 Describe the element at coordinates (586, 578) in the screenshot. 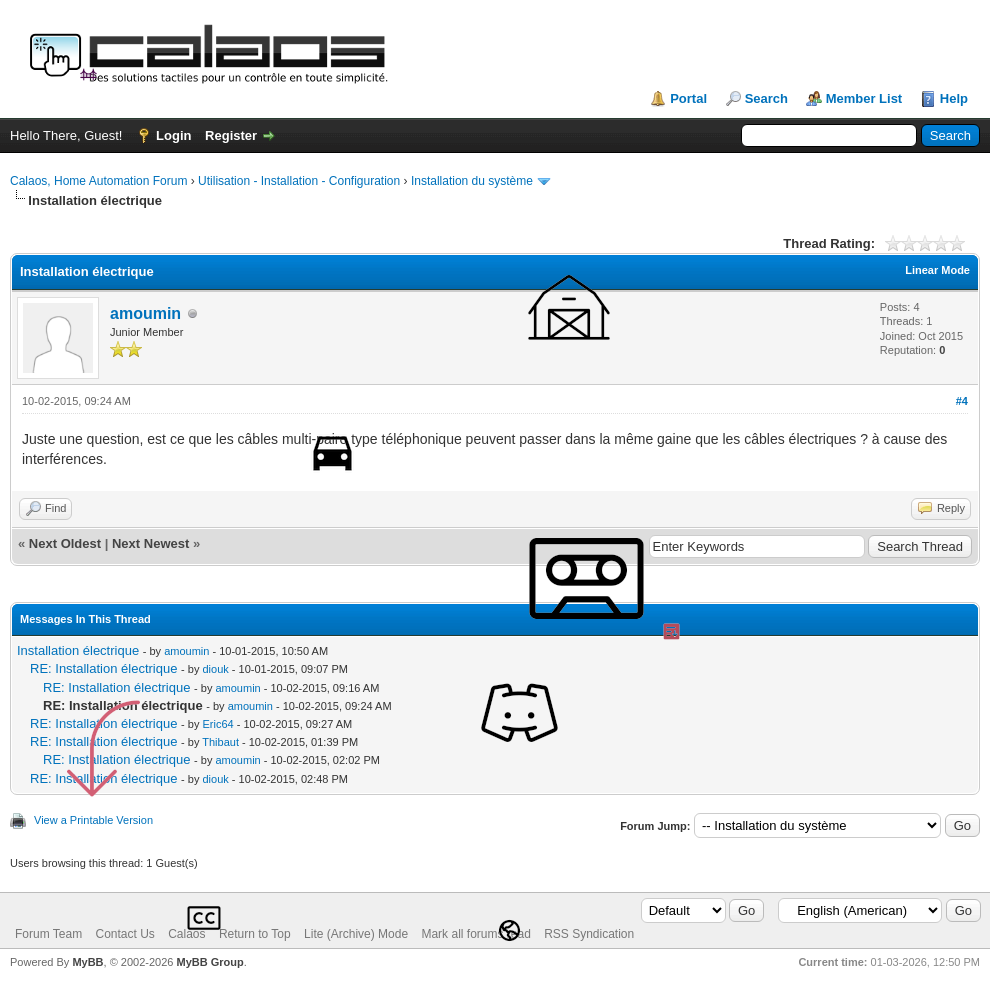

I see `access audio recordings or voice memos` at that location.